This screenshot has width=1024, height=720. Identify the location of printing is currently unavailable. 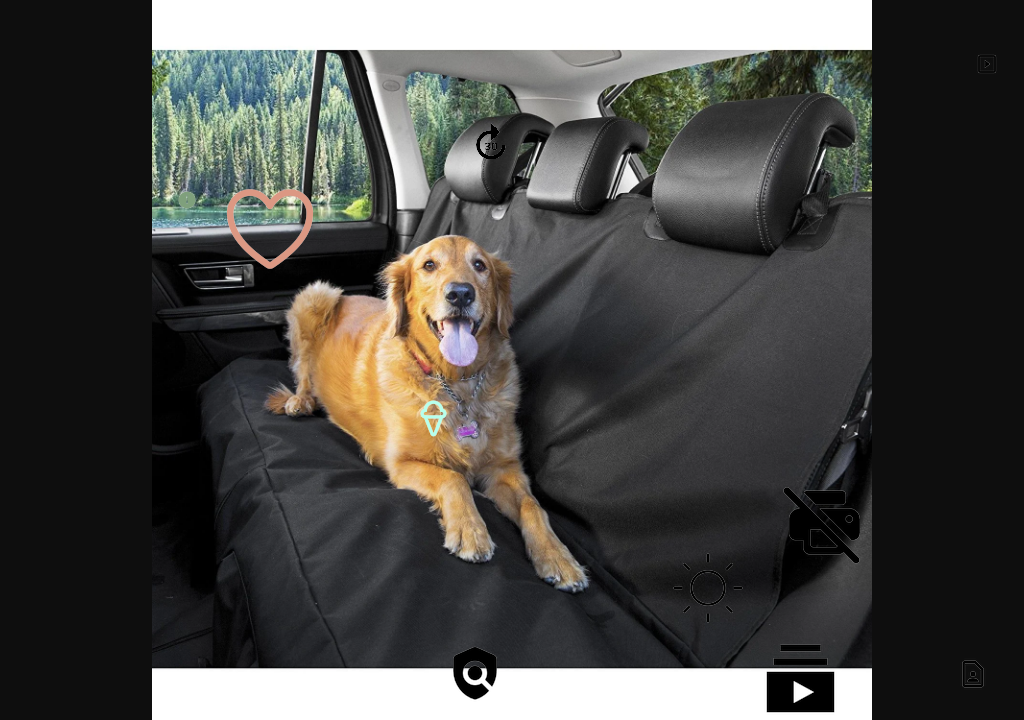
(824, 522).